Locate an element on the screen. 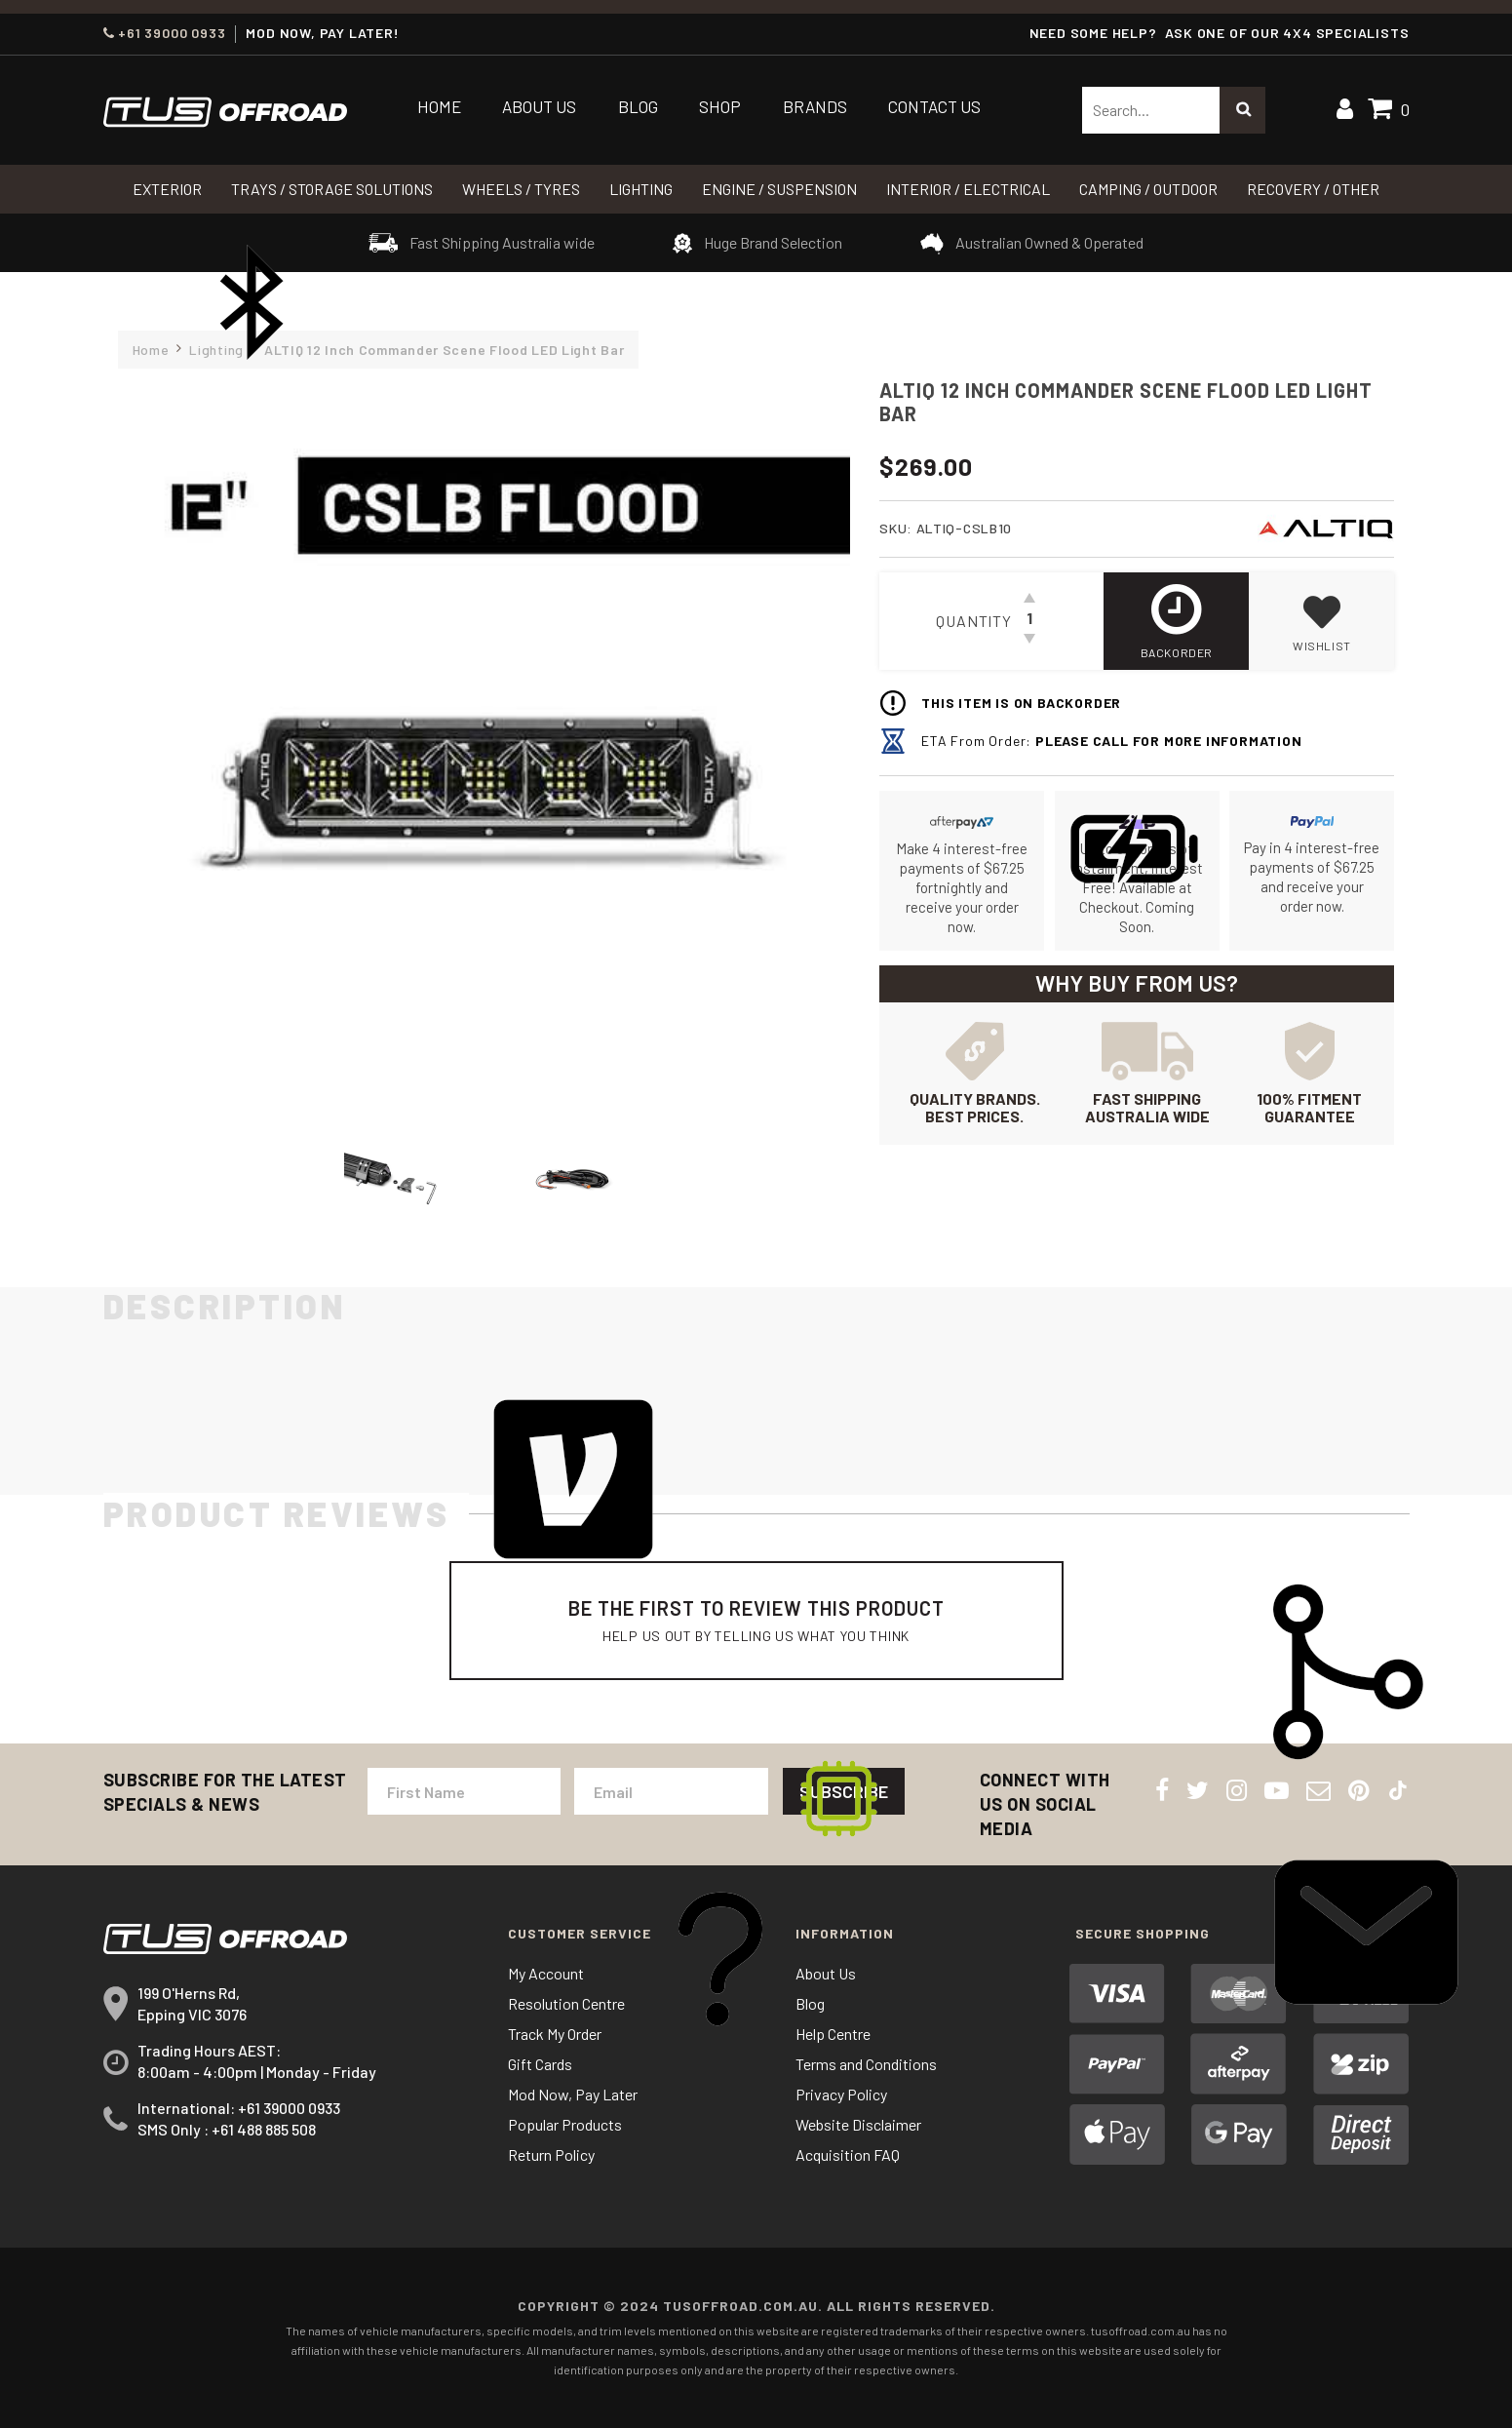 This screenshot has width=1512, height=2428. access help or support options is located at coordinates (720, 1962).